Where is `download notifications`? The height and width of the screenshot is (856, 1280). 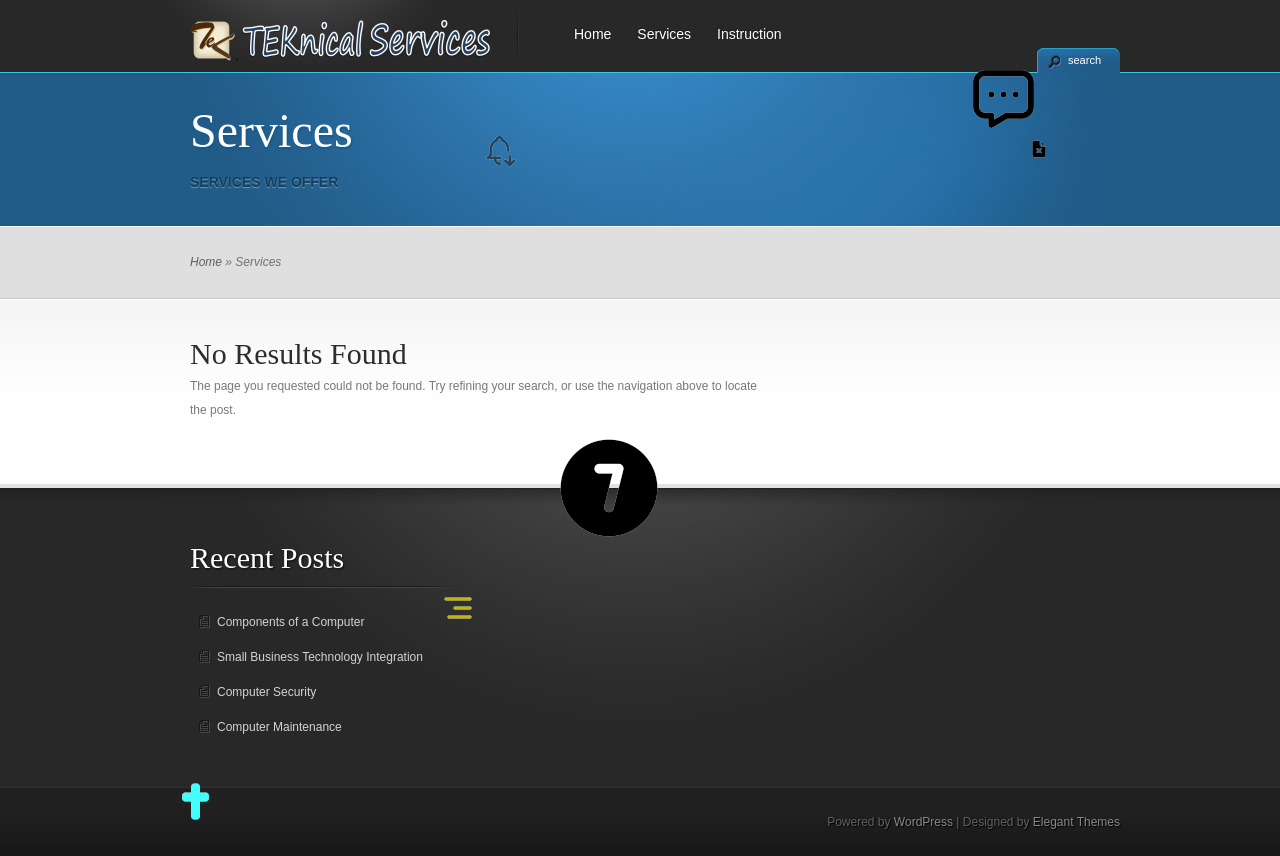
download notifications is located at coordinates (499, 150).